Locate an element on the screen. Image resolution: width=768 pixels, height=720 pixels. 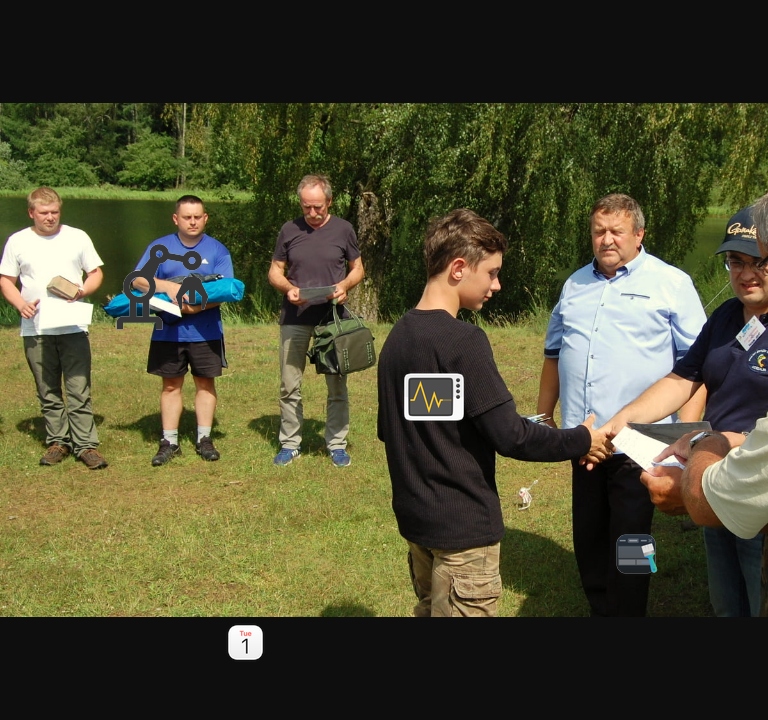
open system monitor to view resource usage is located at coordinates (434, 397).